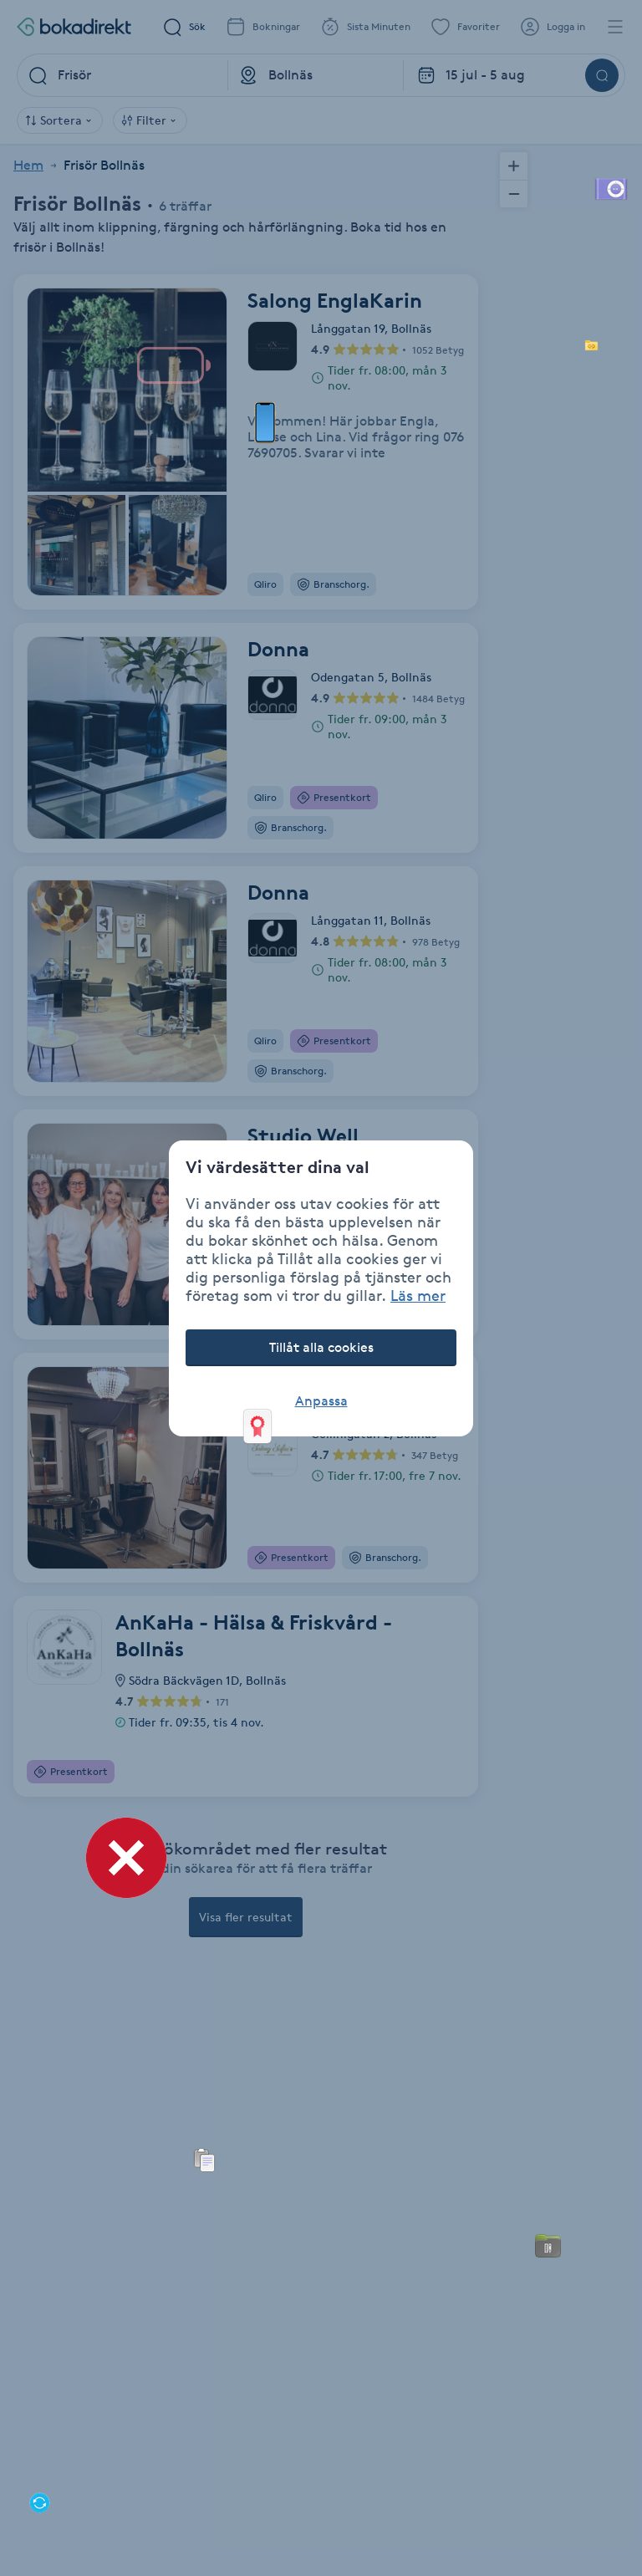 The height and width of the screenshot is (2576, 642). Describe the element at coordinates (611, 183) in the screenshot. I see `iPod shuffle device connected` at that location.